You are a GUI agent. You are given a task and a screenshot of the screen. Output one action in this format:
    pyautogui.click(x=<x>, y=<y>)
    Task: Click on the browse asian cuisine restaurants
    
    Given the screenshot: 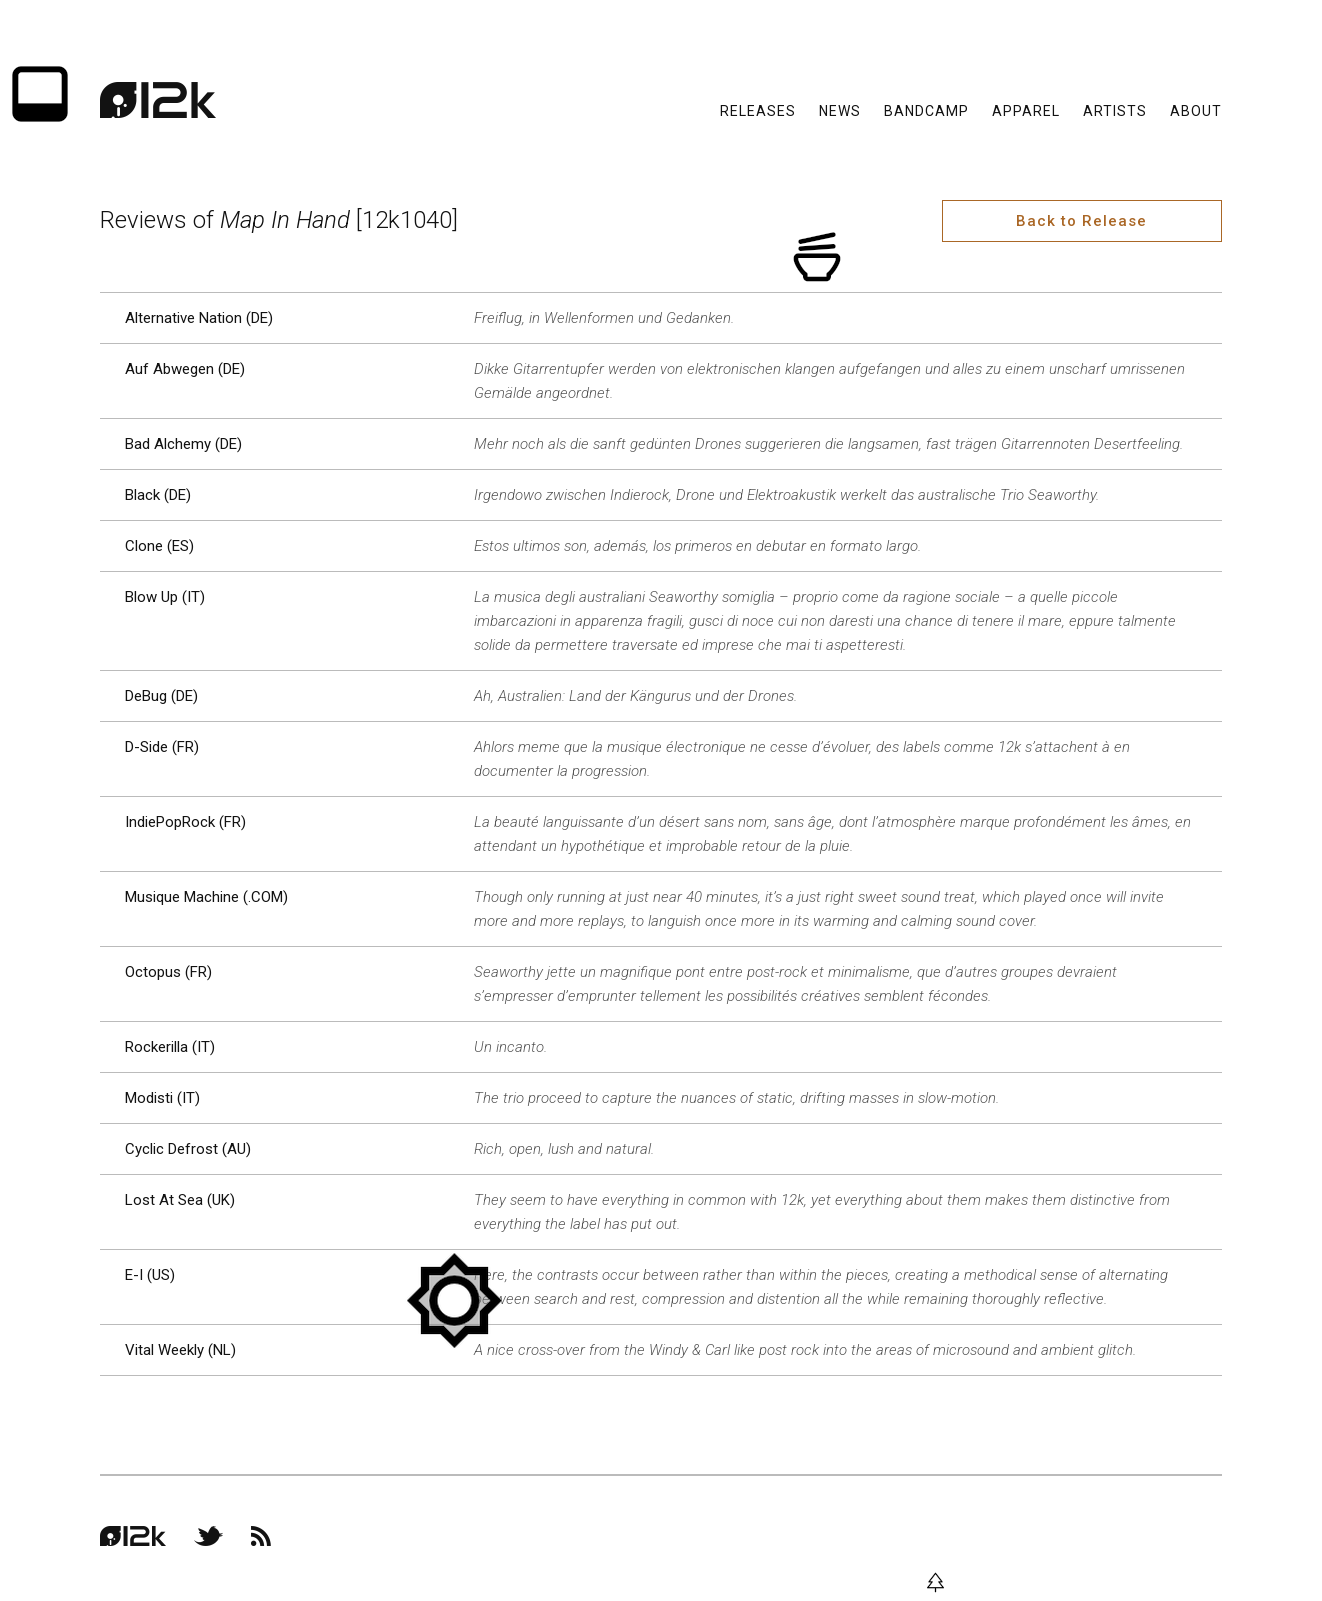 What is the action you would take?
    pyautogui.click(x=817, y=258)
    